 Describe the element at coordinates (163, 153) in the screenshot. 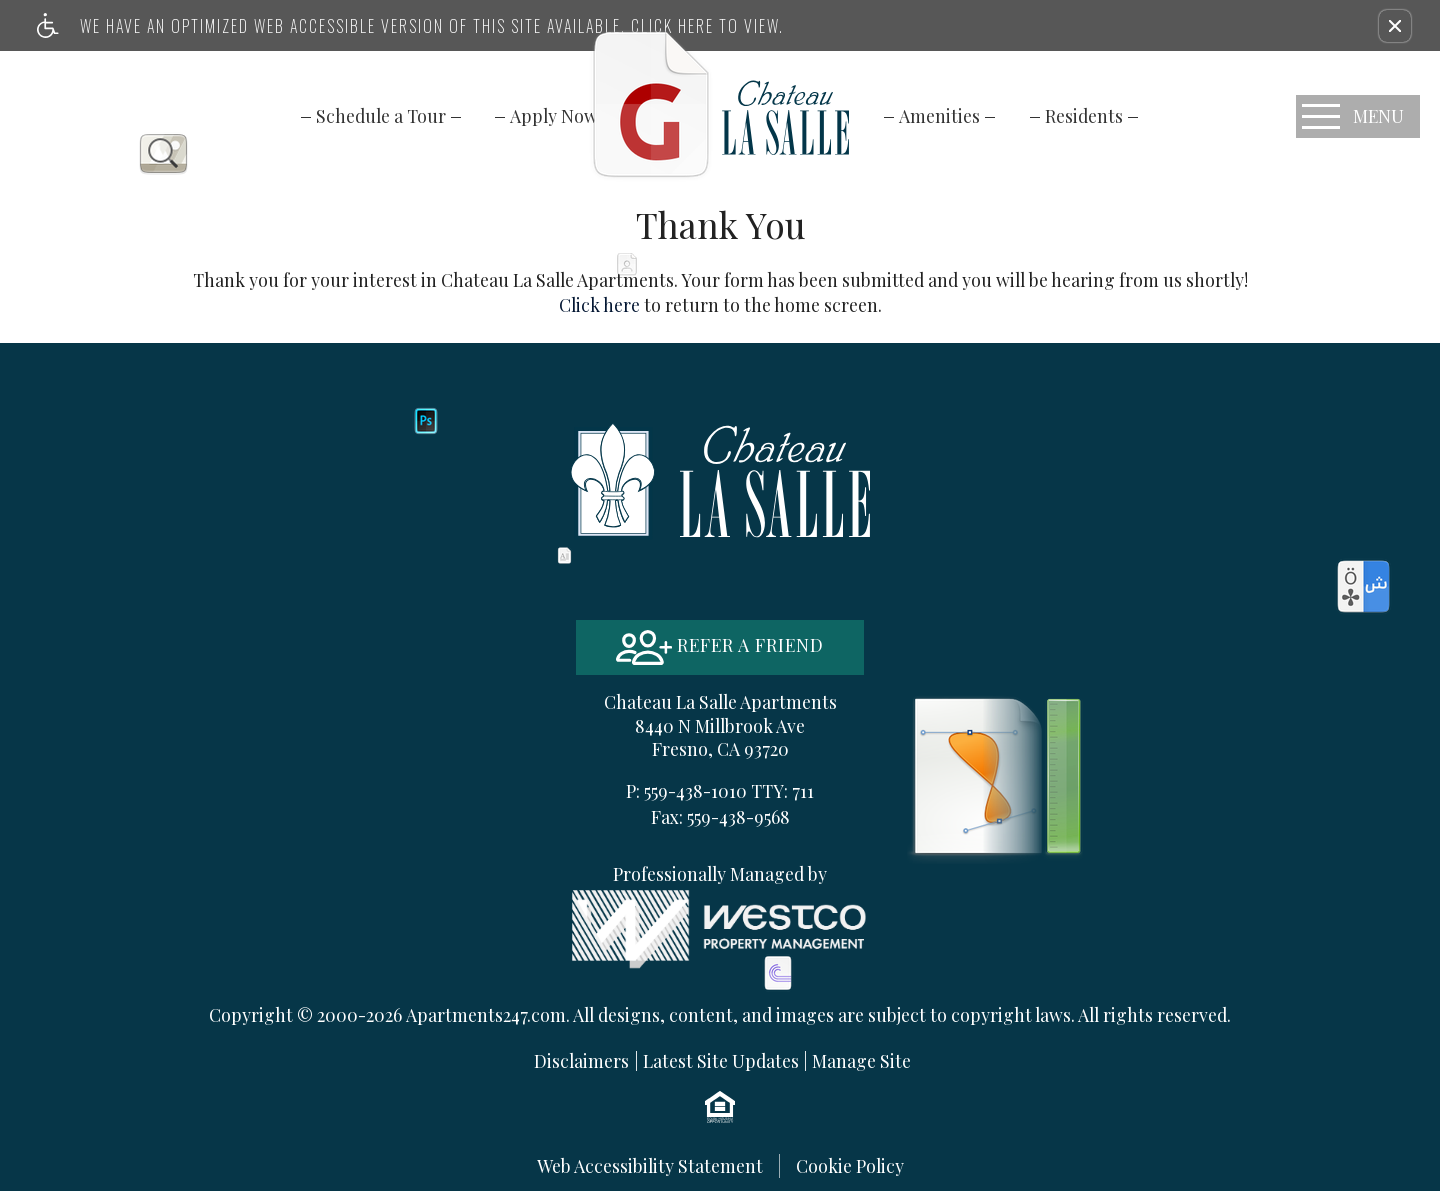

I see `open the image viewer application` at that location.